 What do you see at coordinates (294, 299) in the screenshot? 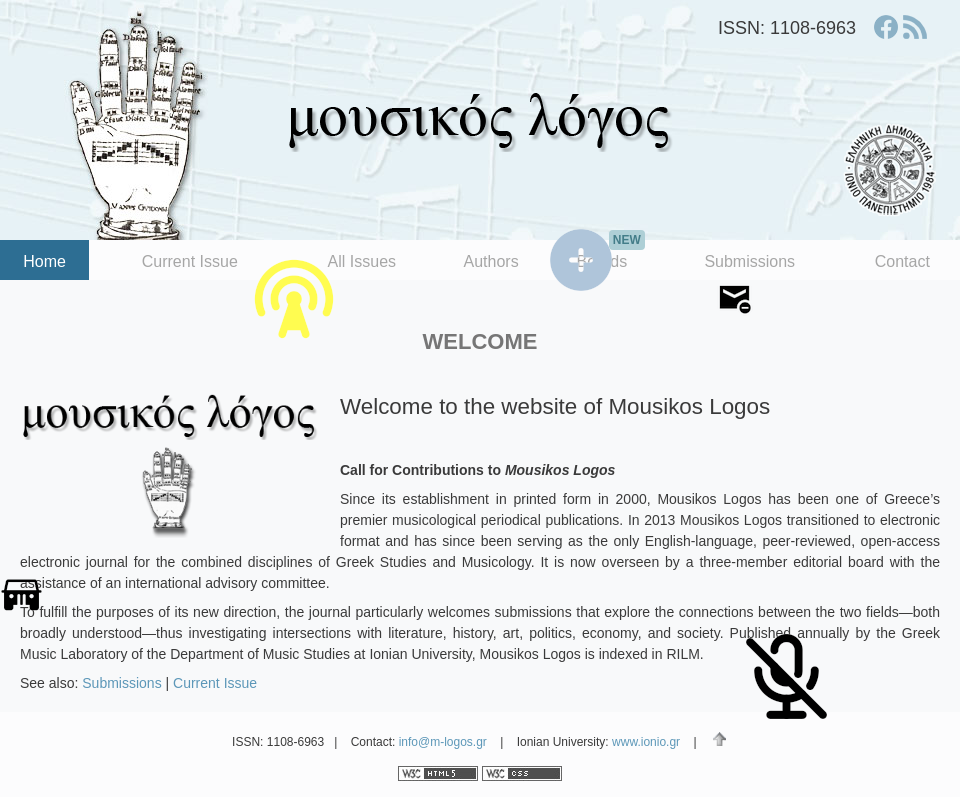
I see `access broadcast or radio tower settings` at bounding box center [294, 299].